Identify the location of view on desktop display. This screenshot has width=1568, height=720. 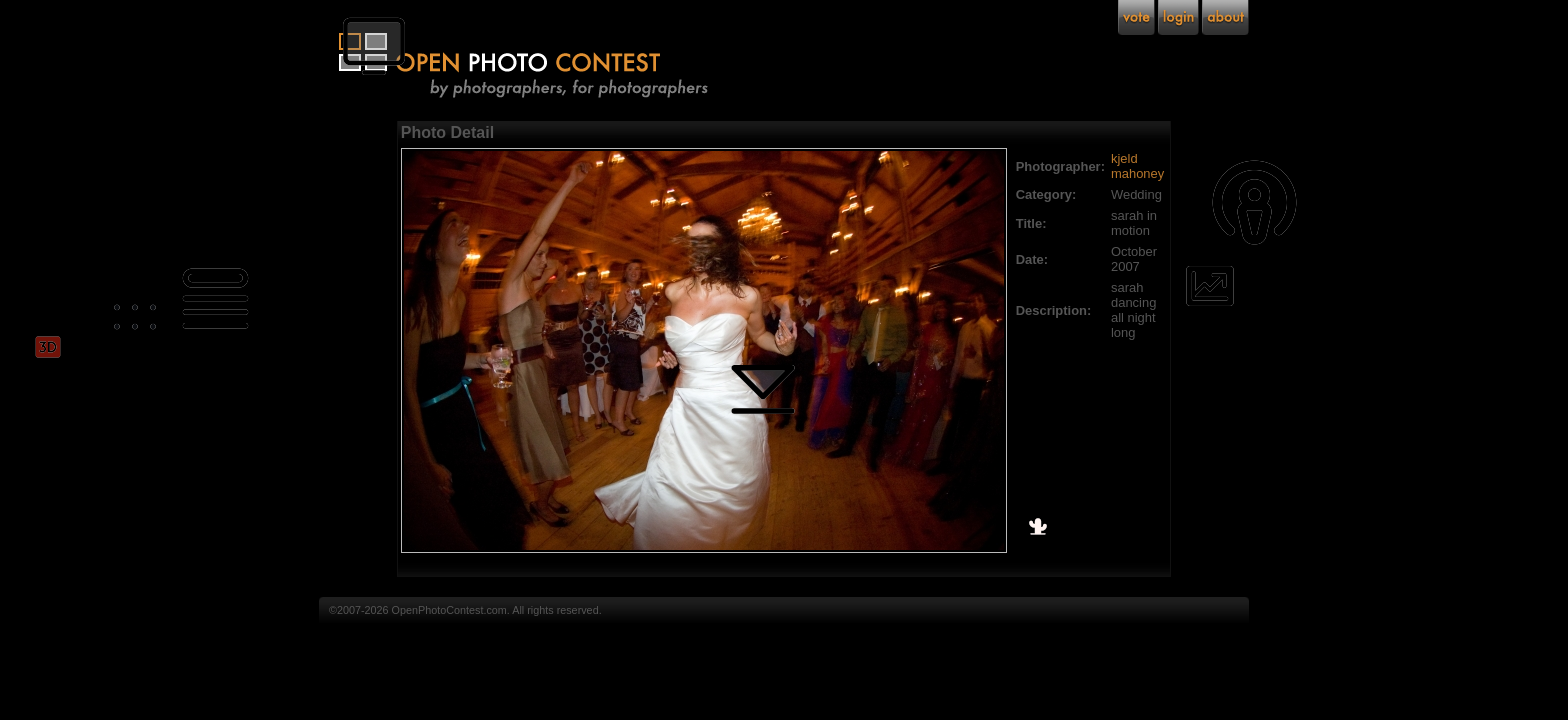
(374, 44).